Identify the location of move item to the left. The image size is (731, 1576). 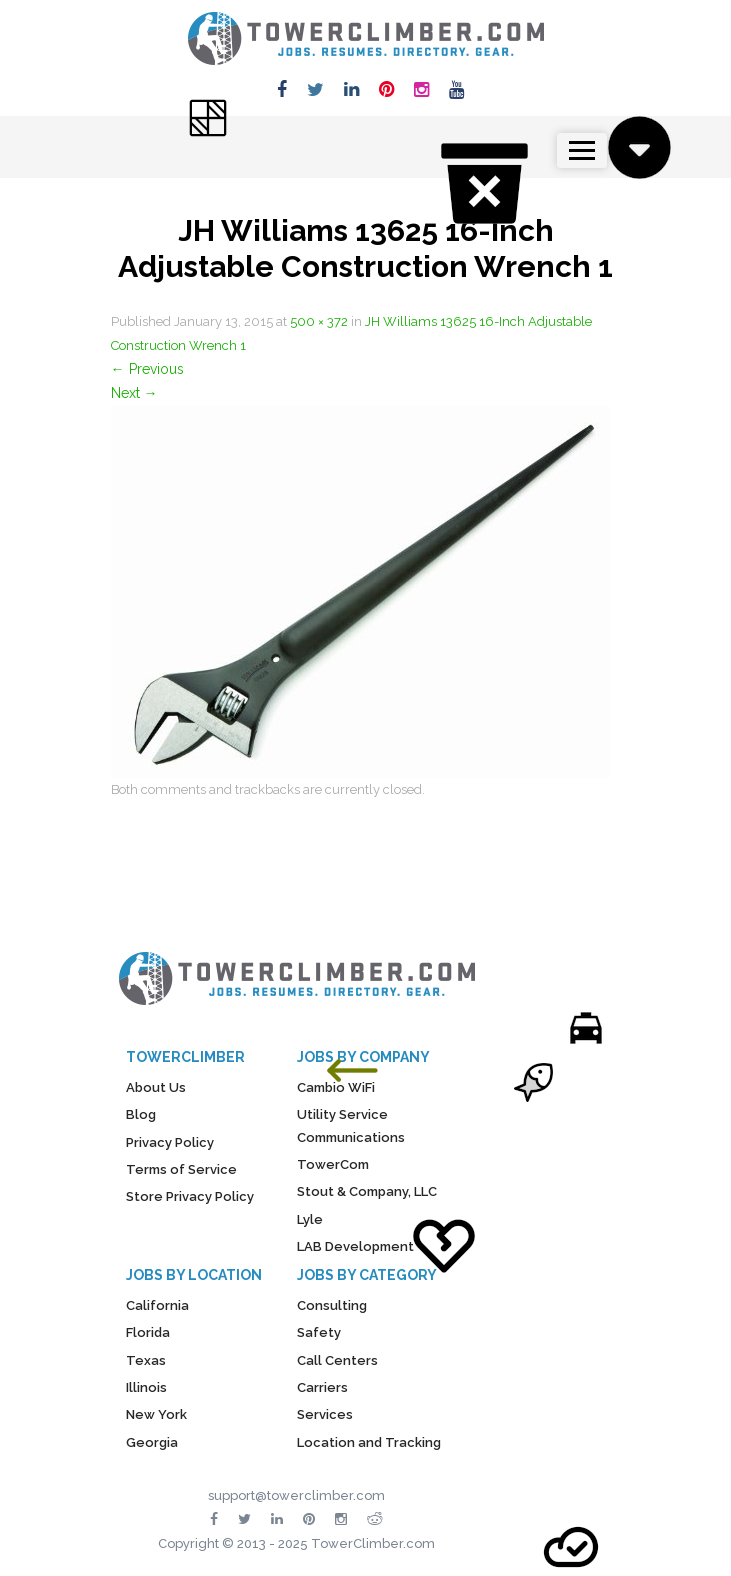
(352, 1070).